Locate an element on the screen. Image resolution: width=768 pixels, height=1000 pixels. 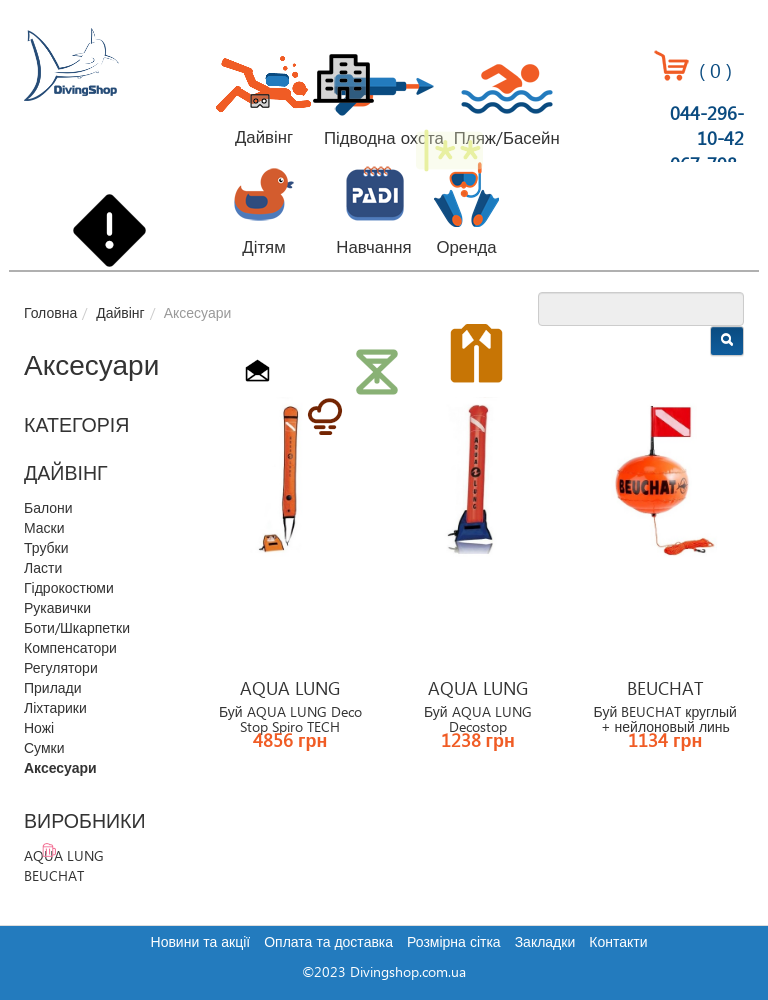
launch virtual reality or VR mode is located at coordinates (260, 101).